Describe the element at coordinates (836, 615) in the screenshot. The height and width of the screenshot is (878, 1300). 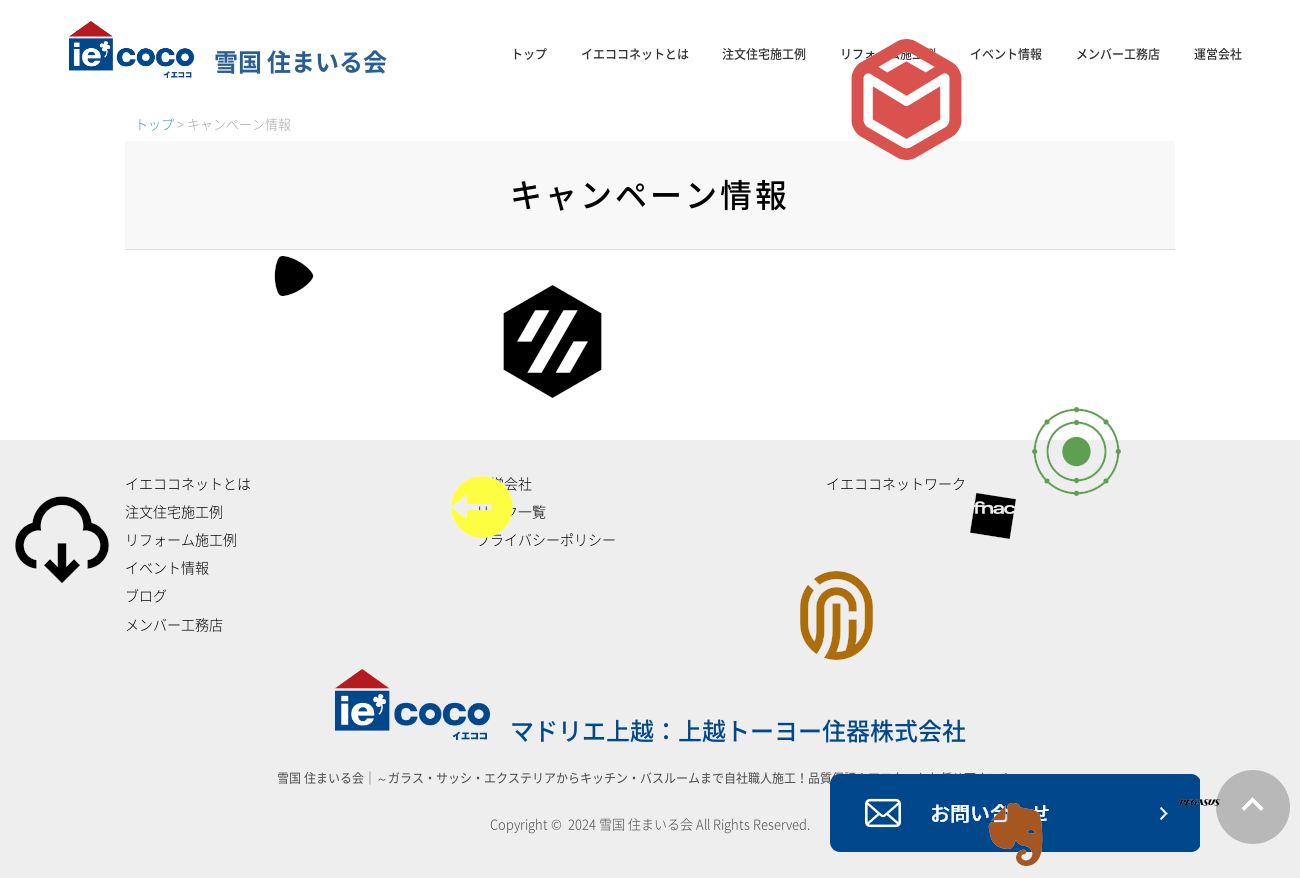
I see `enable fingerprint authentication` at that location.